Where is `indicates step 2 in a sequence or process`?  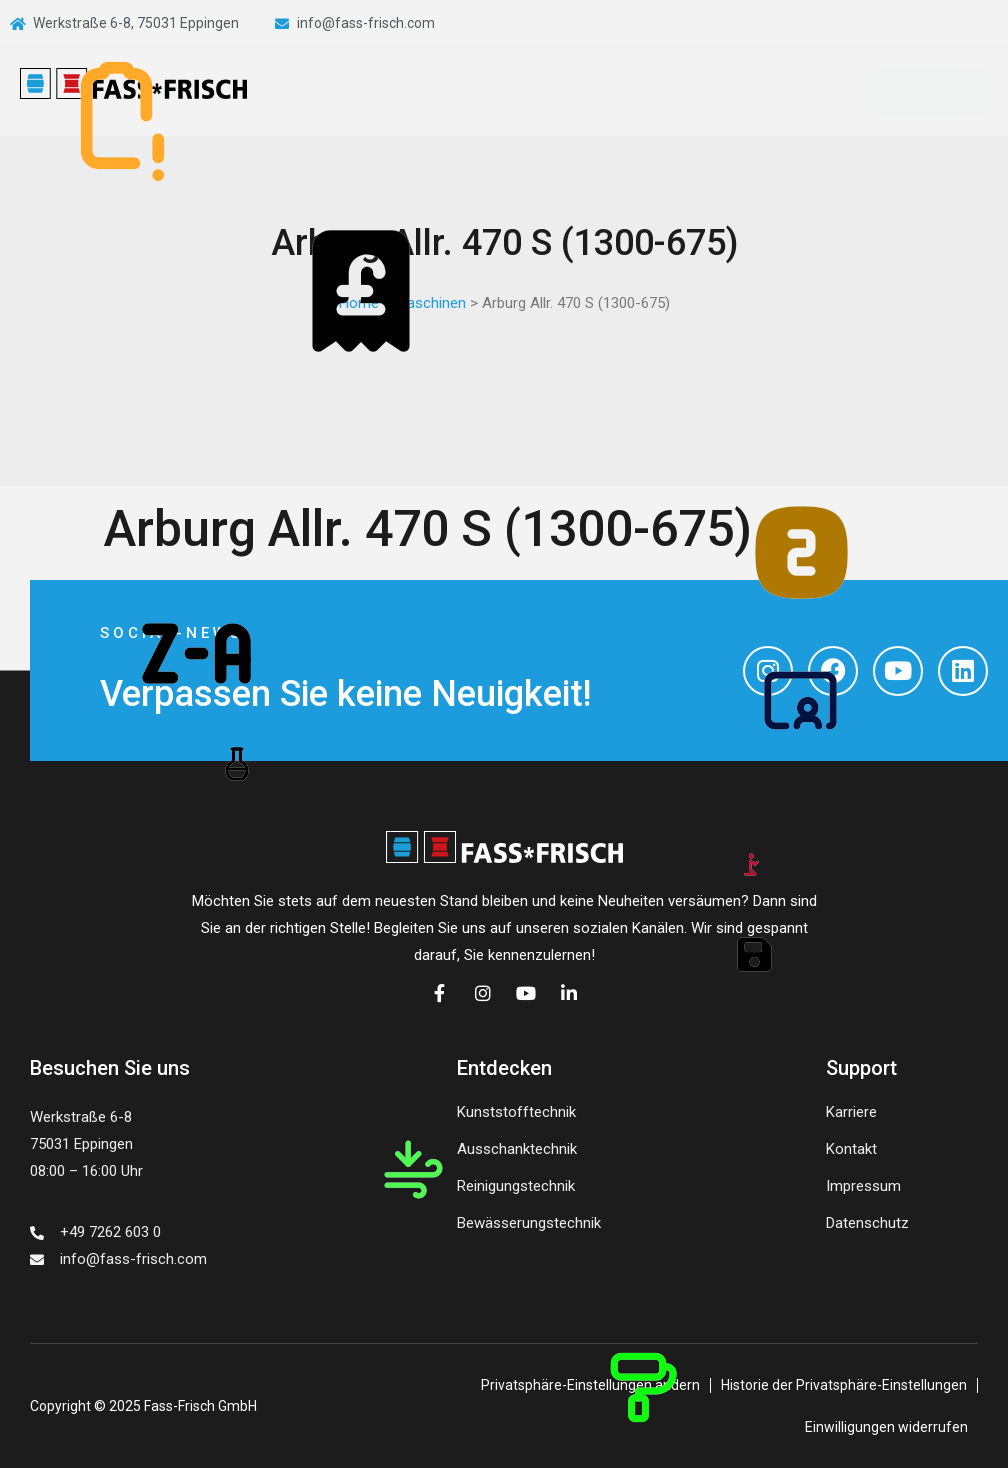
indicates step 2 in a sequence or process is located at coordinates (801, 552).